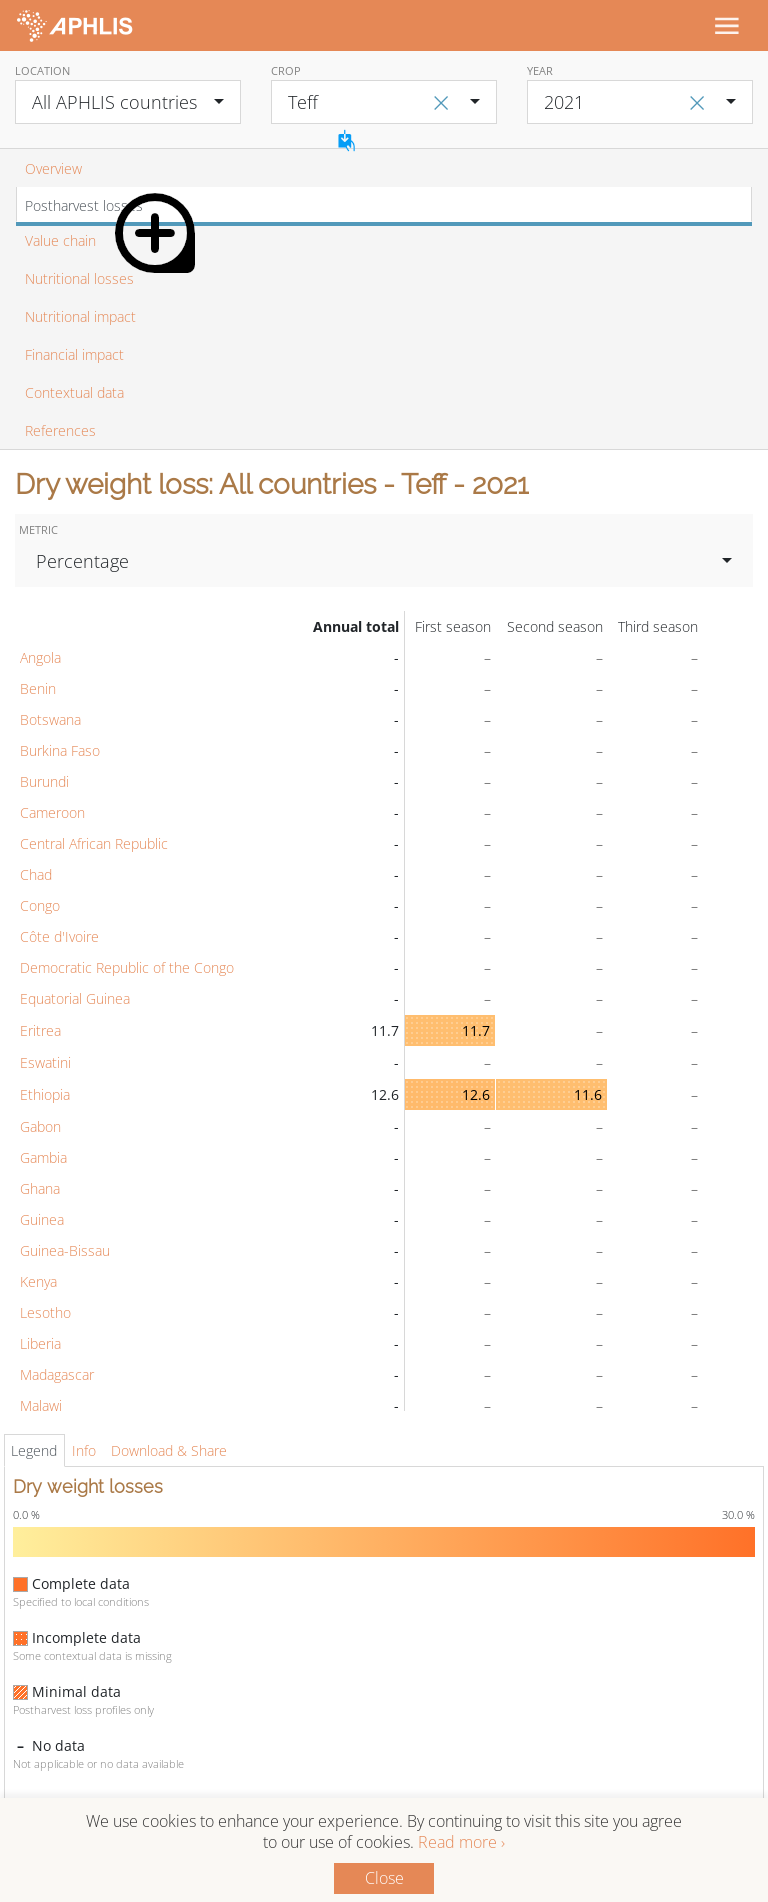  I want to click on withdraw or receive funds, so click(345, 140).